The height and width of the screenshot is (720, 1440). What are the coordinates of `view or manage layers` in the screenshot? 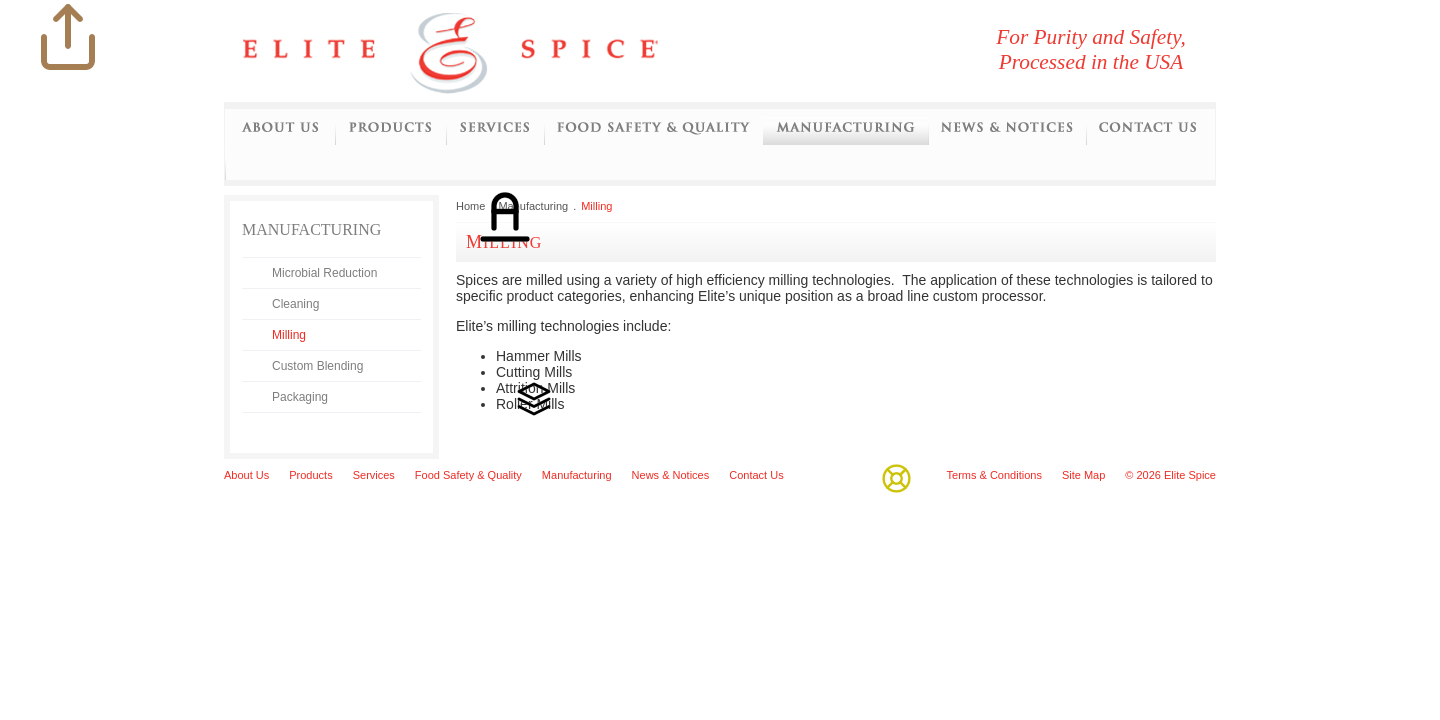 It's located at (534, 399).